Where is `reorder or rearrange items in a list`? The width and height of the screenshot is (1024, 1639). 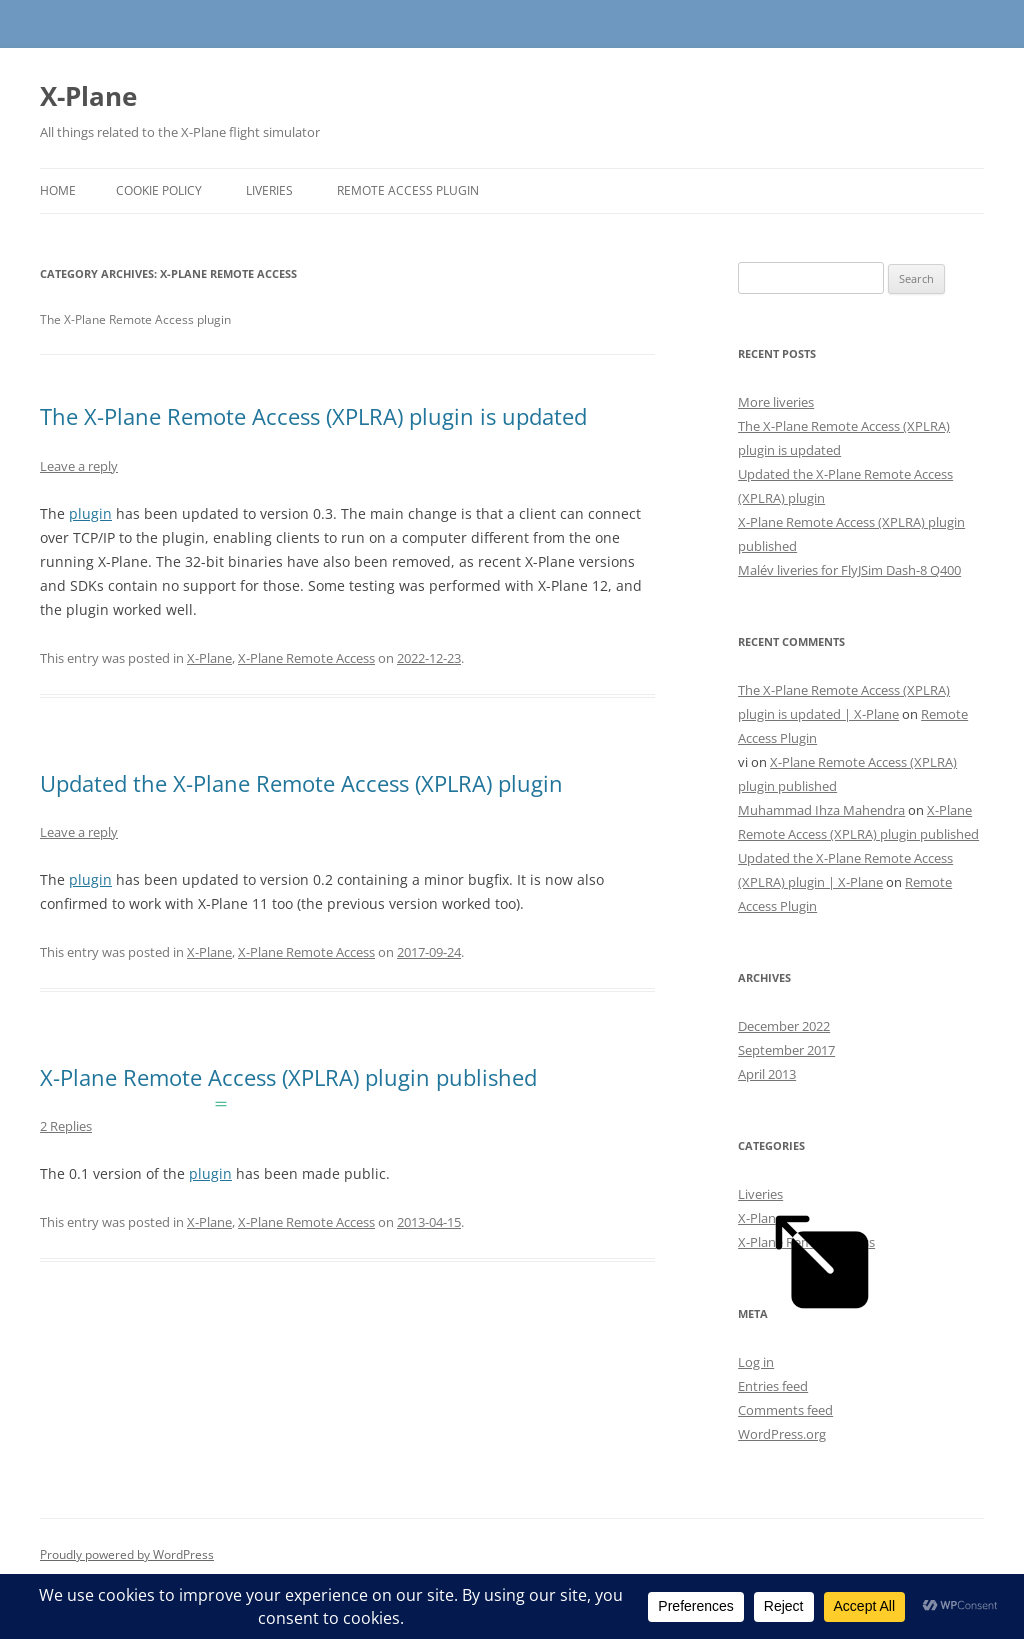
reorder or rearrange items in a list is located at coordinates (221, 1104).